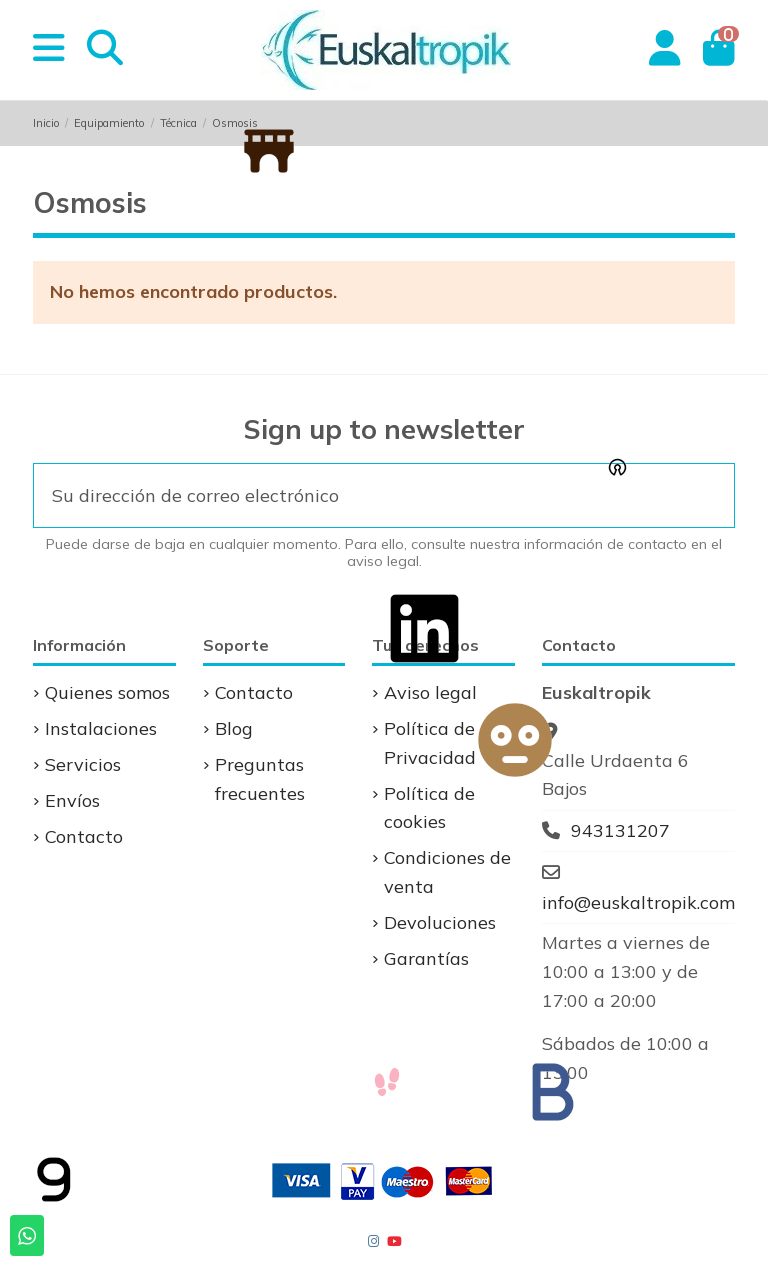  I want to click on view bridge or overpass locations, so click(269, 151).